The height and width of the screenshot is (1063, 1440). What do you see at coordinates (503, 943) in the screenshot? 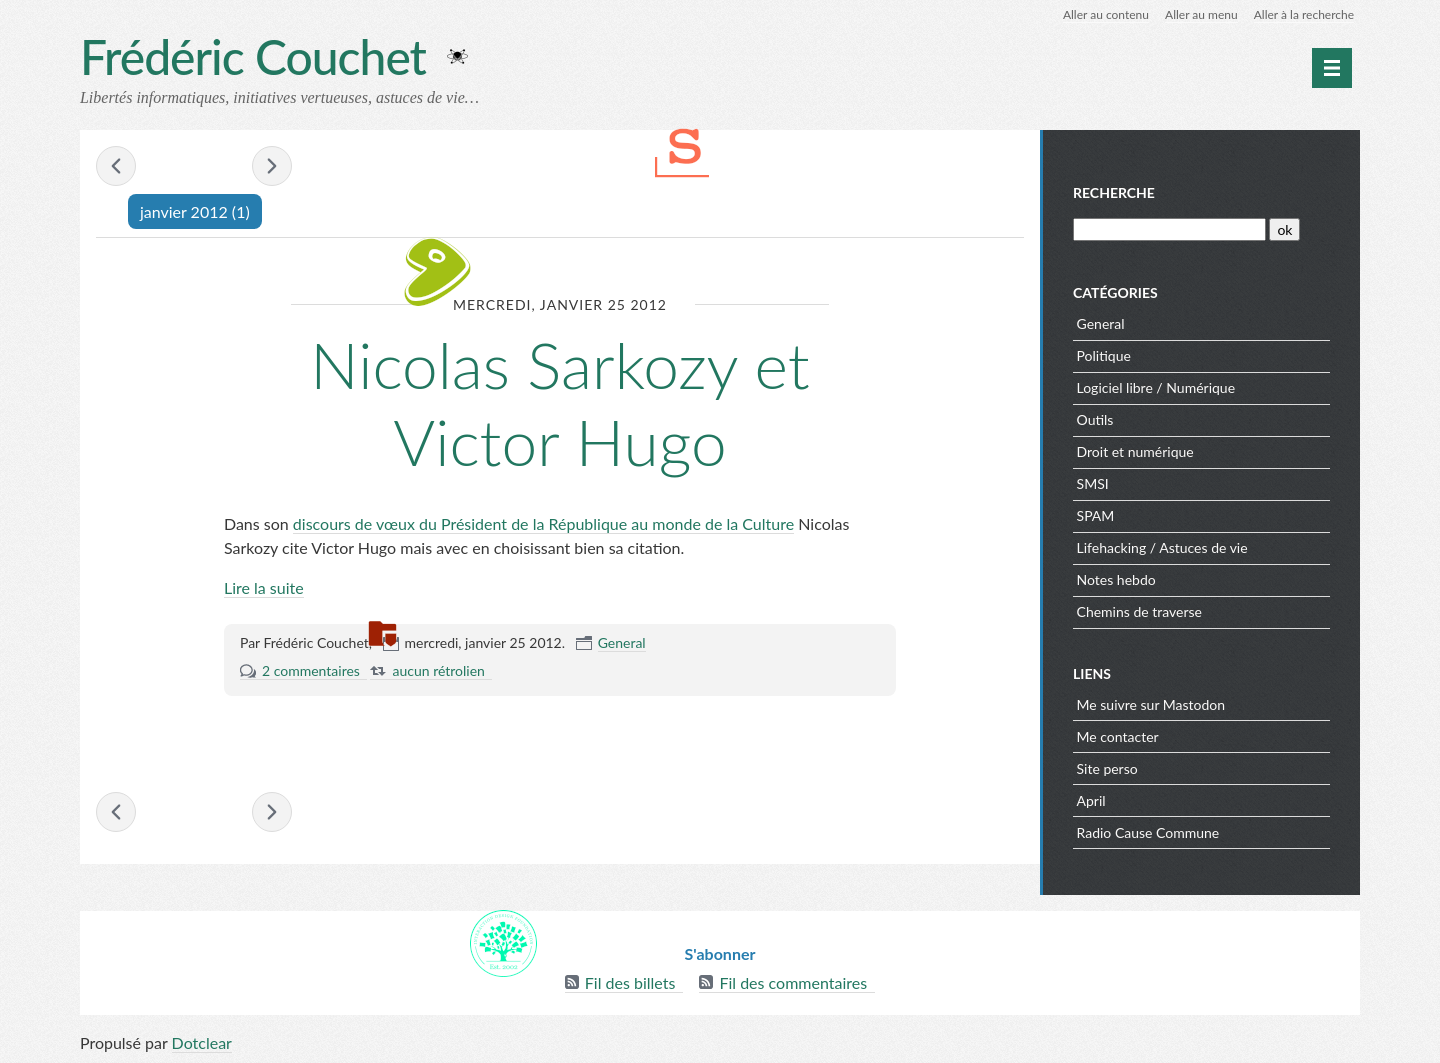
I see `visit the Interaction Design Foundation website` at bounding box center [503, 943].